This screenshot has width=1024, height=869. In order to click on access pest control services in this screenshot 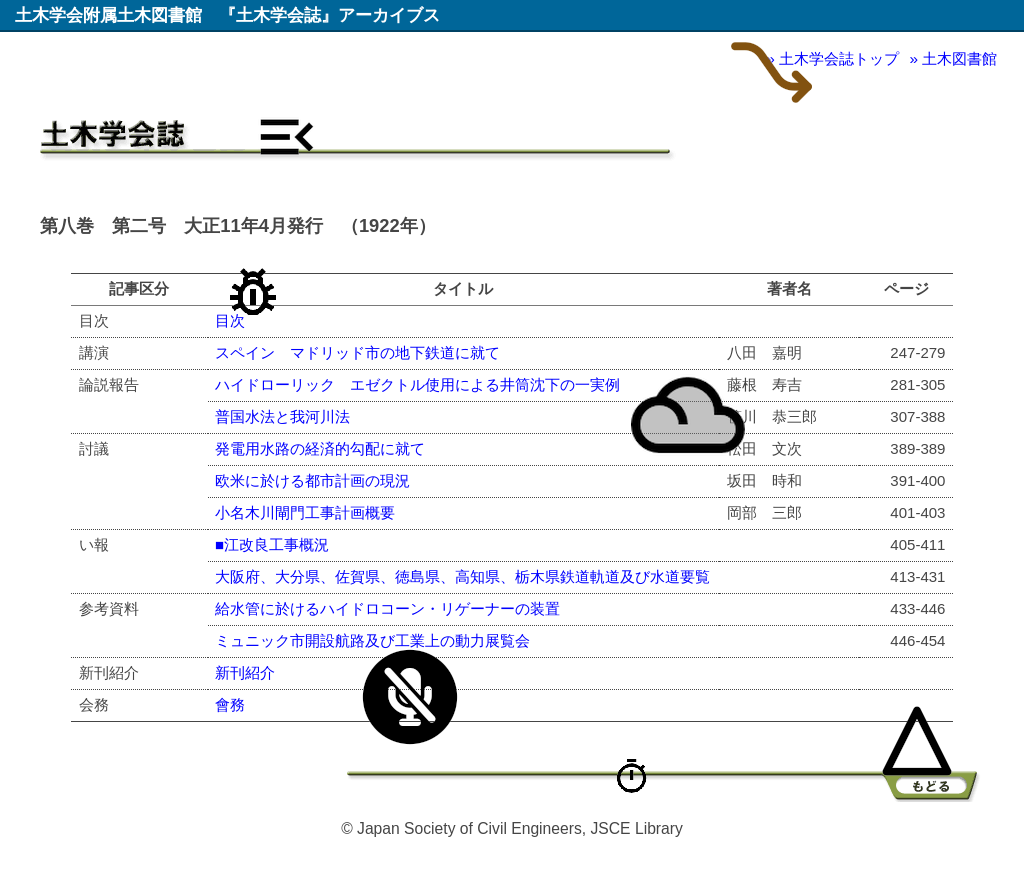, I will do `click(253, 292)`.